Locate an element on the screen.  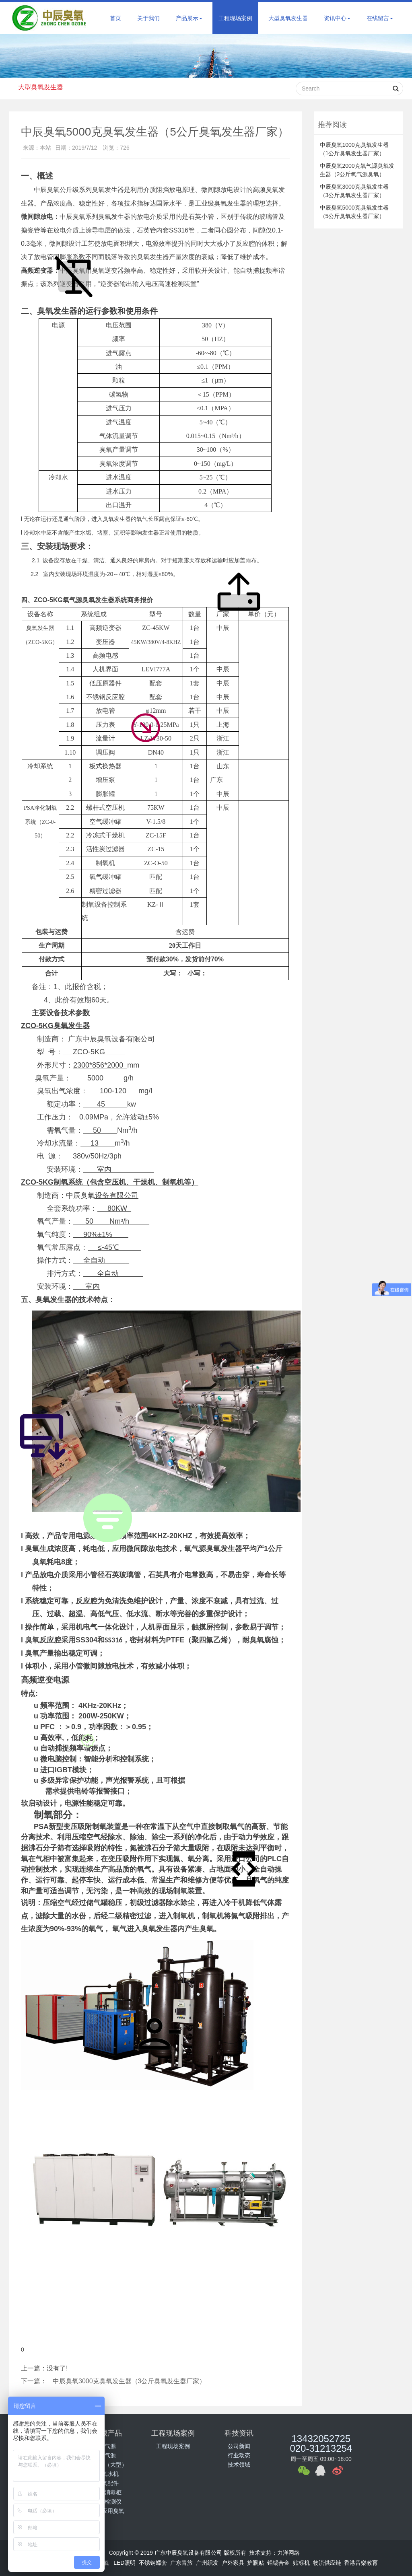
upload a file or document is located at coordinates (239, 594).